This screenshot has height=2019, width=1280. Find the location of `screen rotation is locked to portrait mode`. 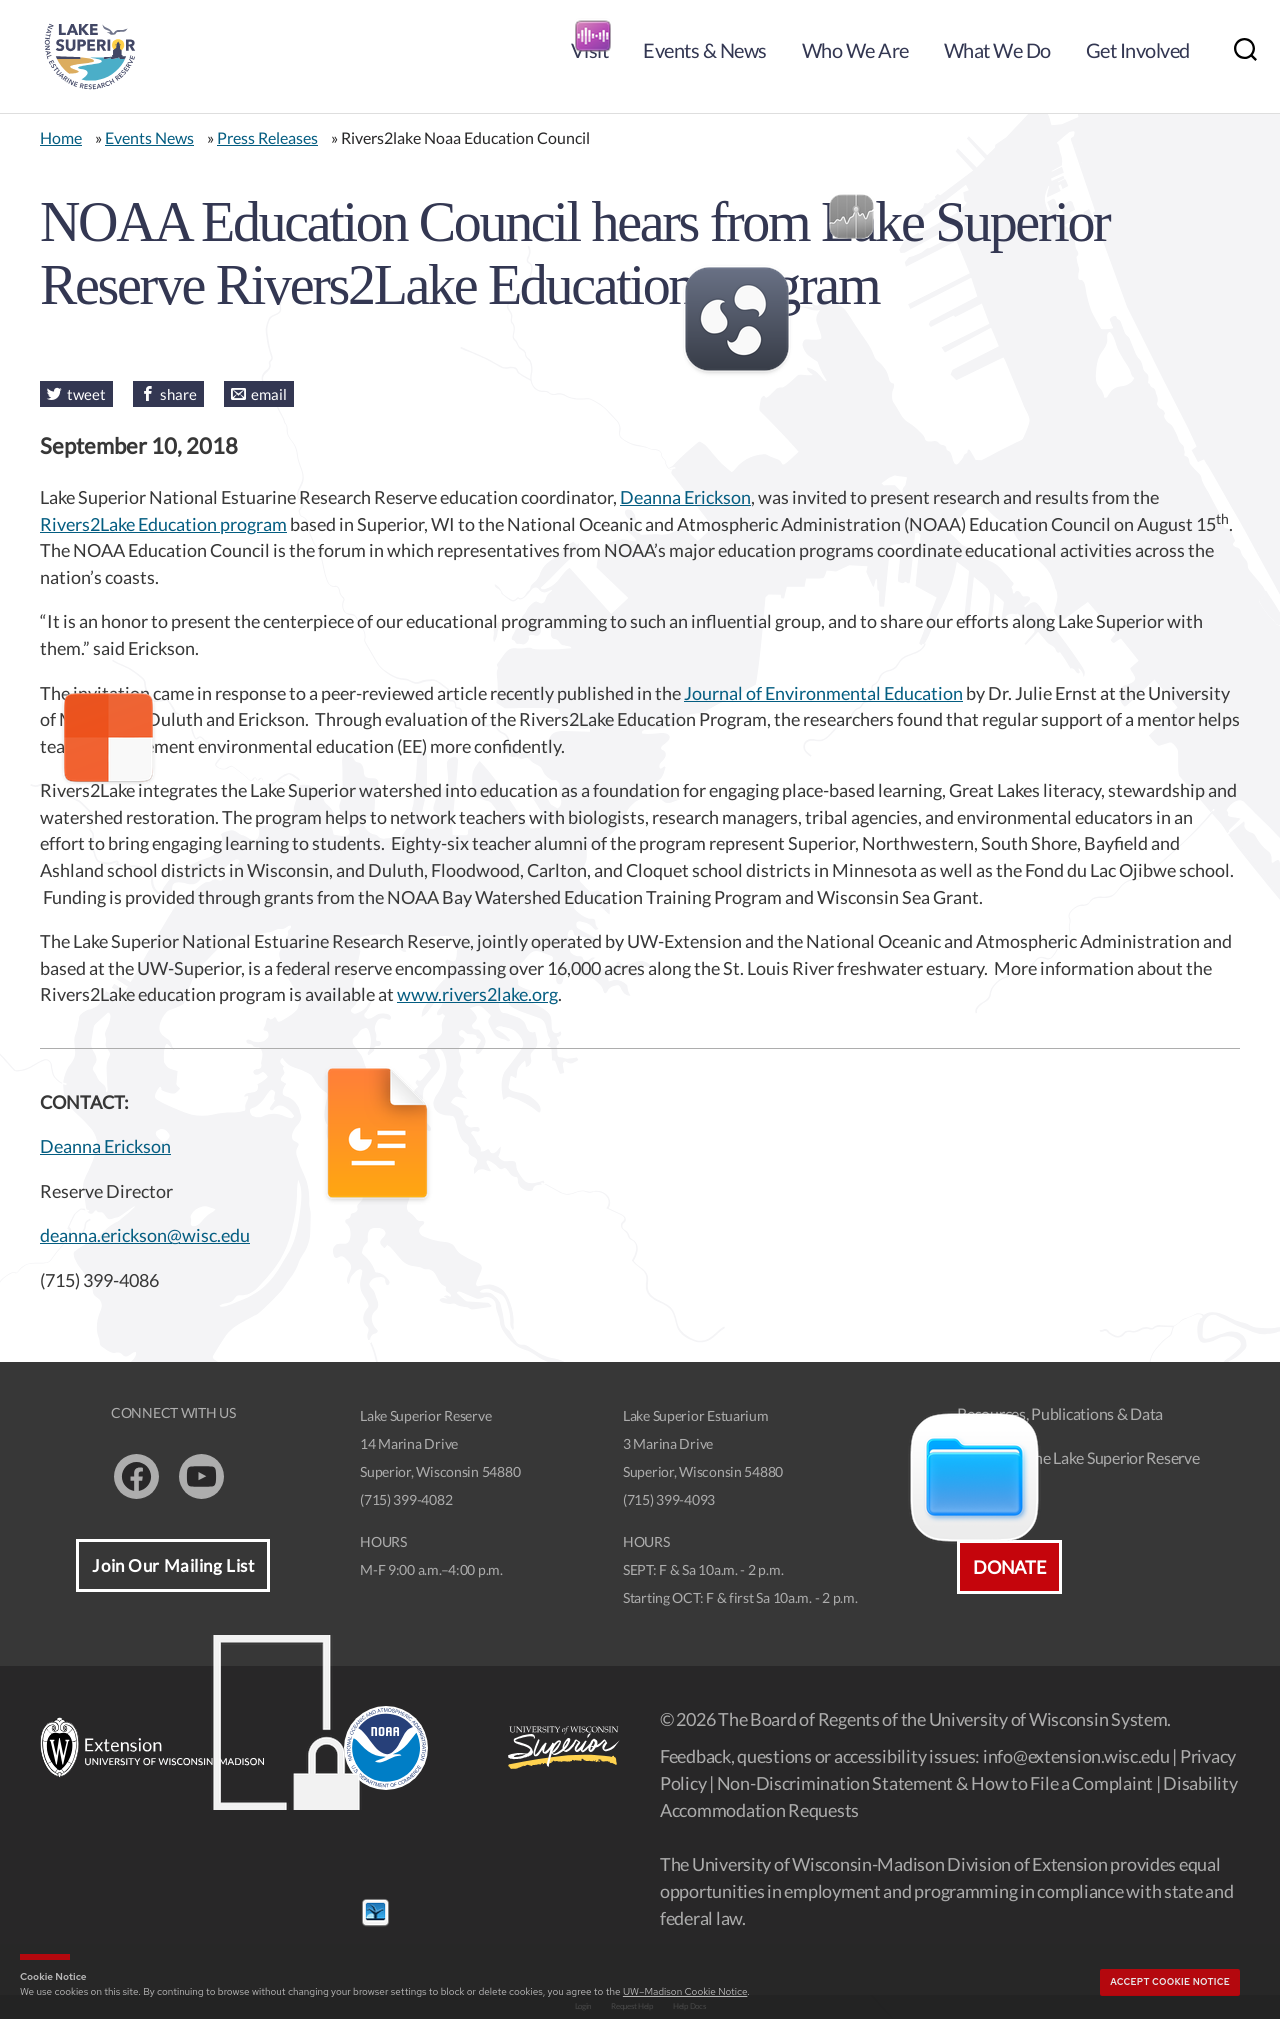

screen rotation is locked to portrait mode is located at coordinates (286, 1722).